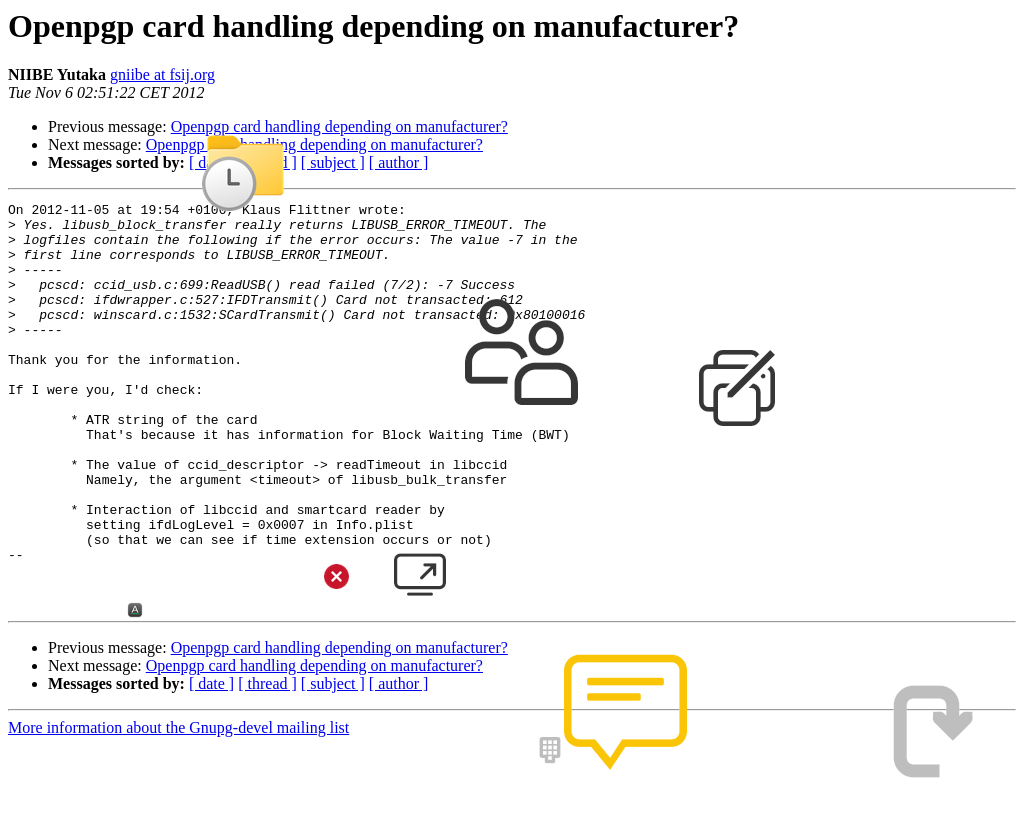 This screenshot has width=1024, height=826. Describe the element at coordinates (336, 576) in the screenshot. I see `cancel the current action or operation` at that location.